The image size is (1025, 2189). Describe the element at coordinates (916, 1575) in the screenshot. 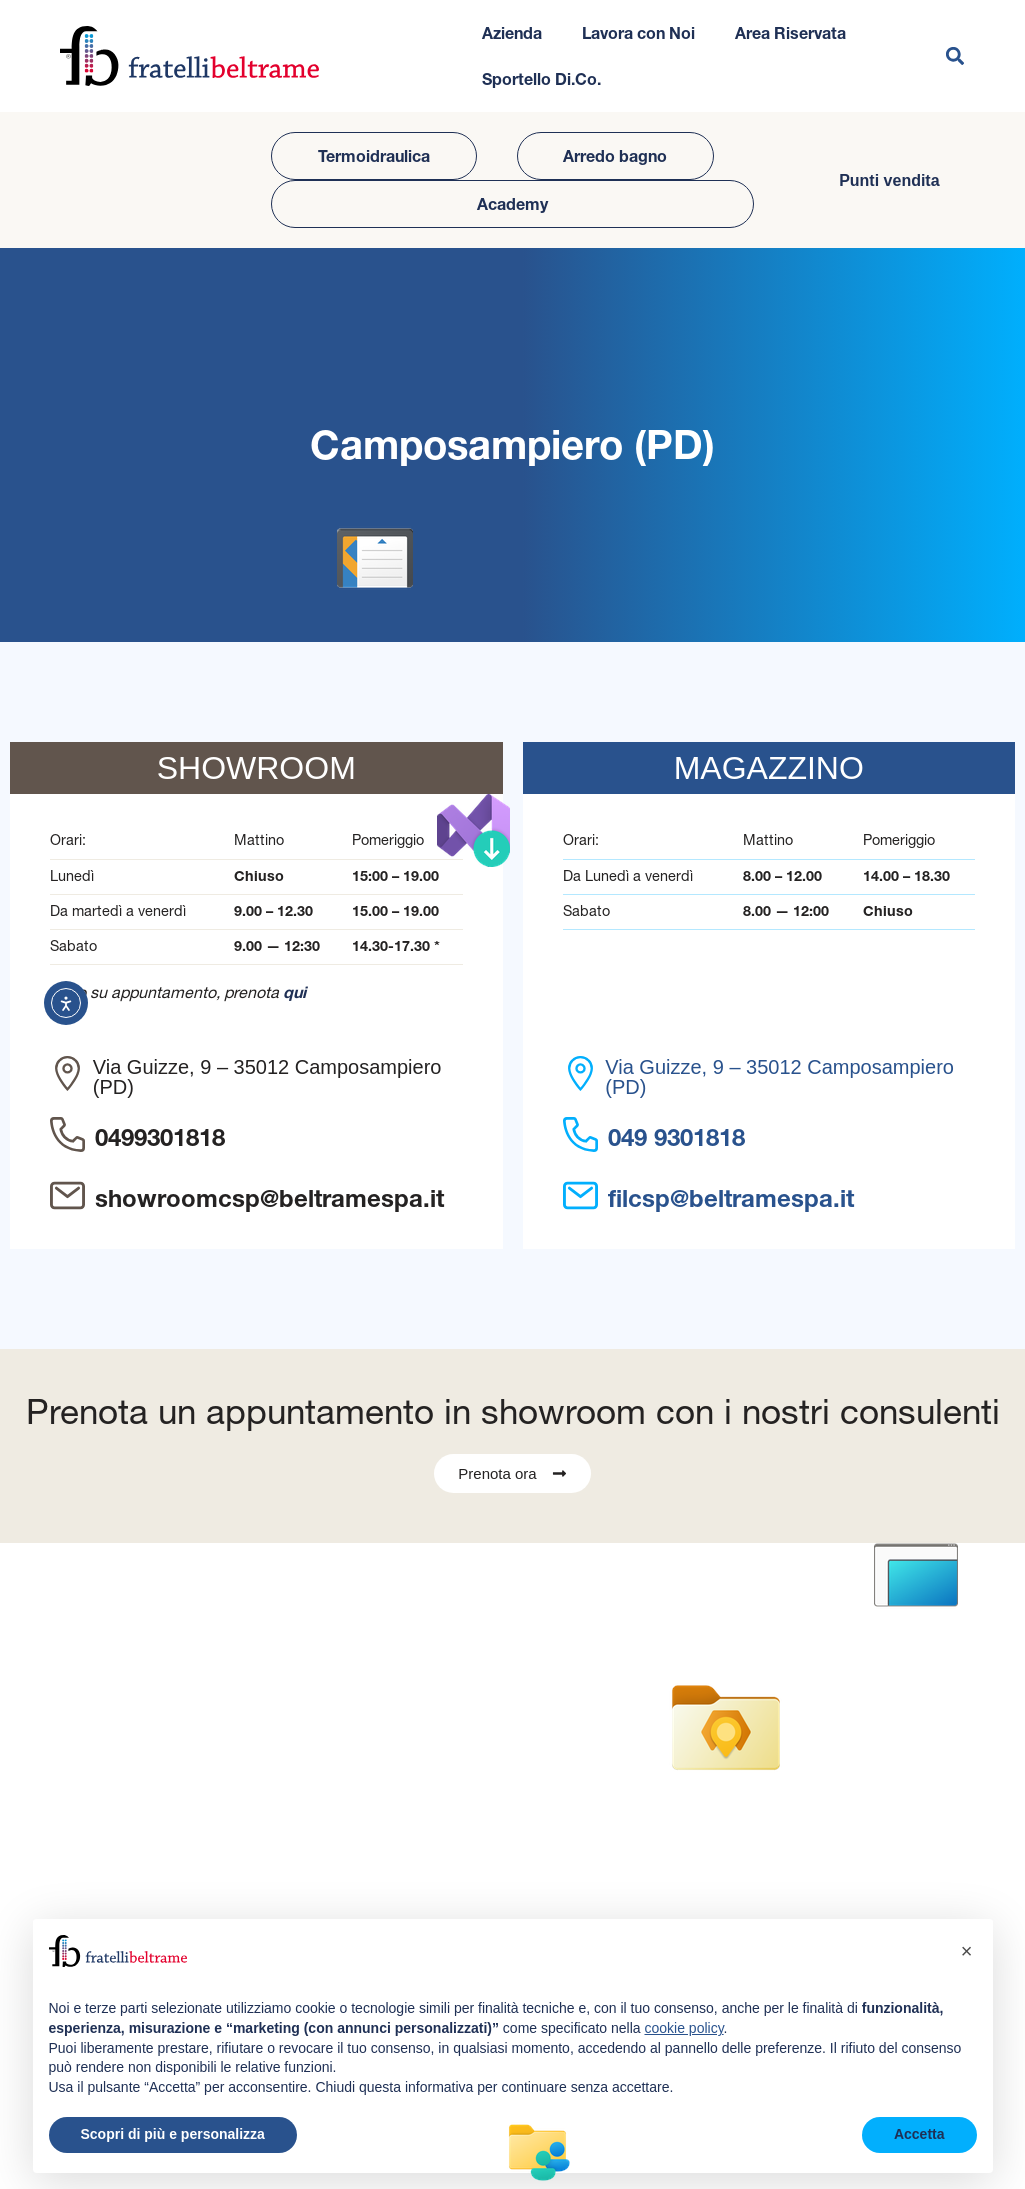

I see `open desktop view` at that location.